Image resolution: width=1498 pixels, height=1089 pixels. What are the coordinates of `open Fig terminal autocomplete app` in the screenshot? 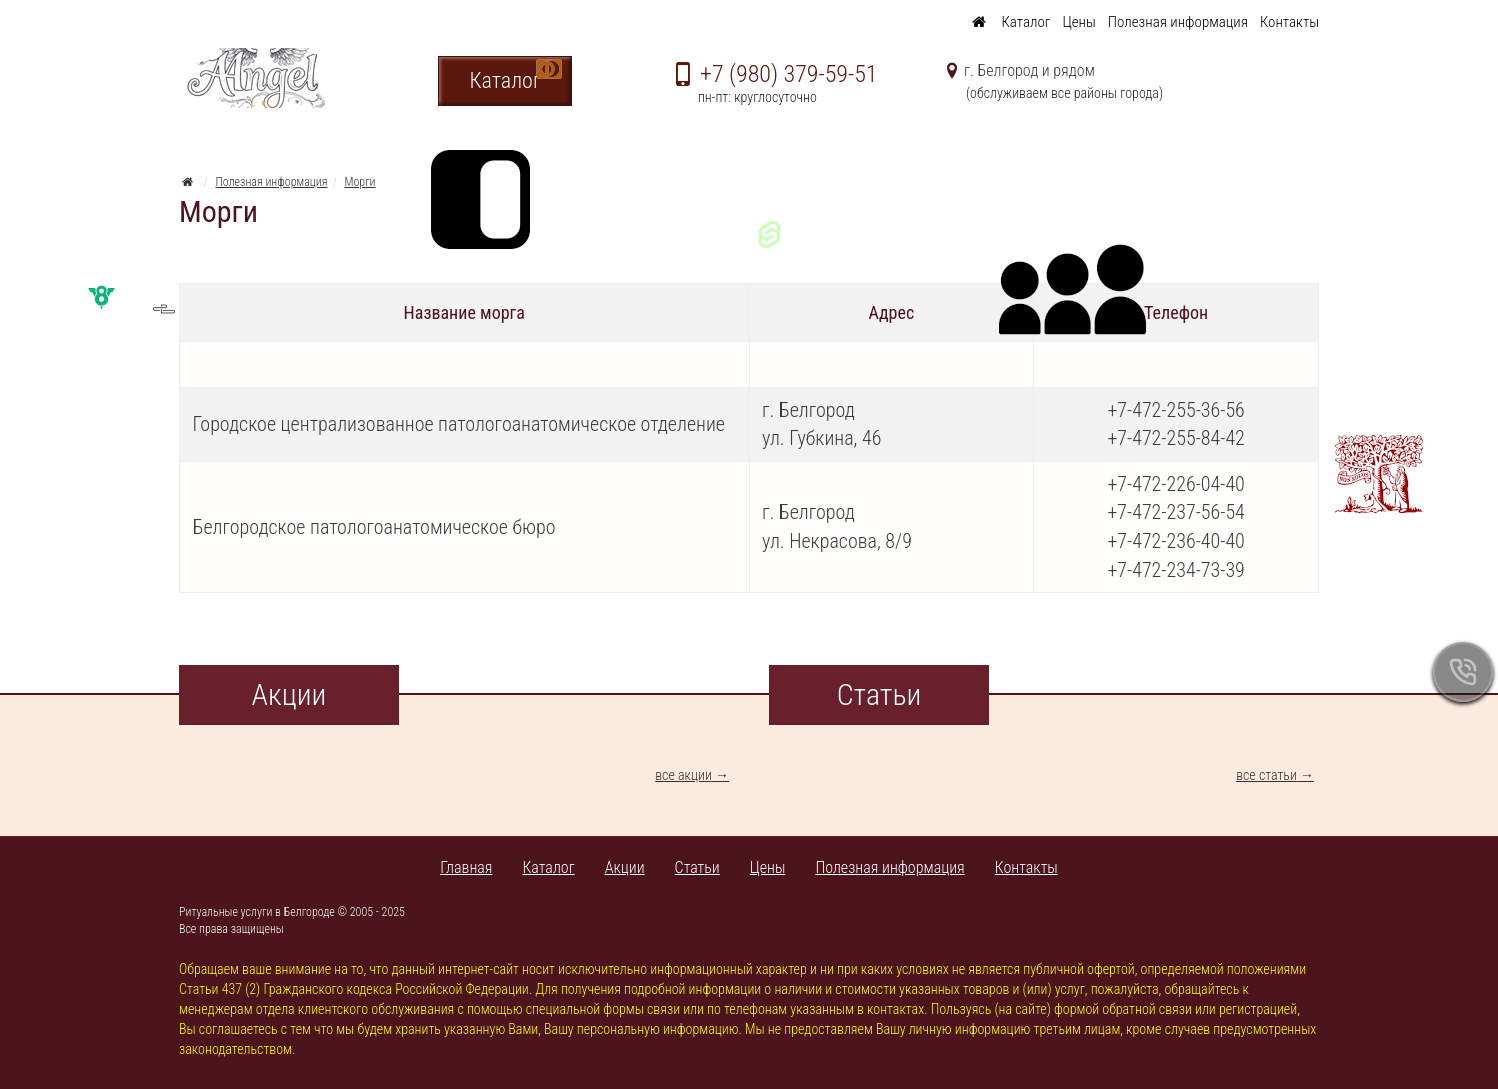 It's located at (480, 199).